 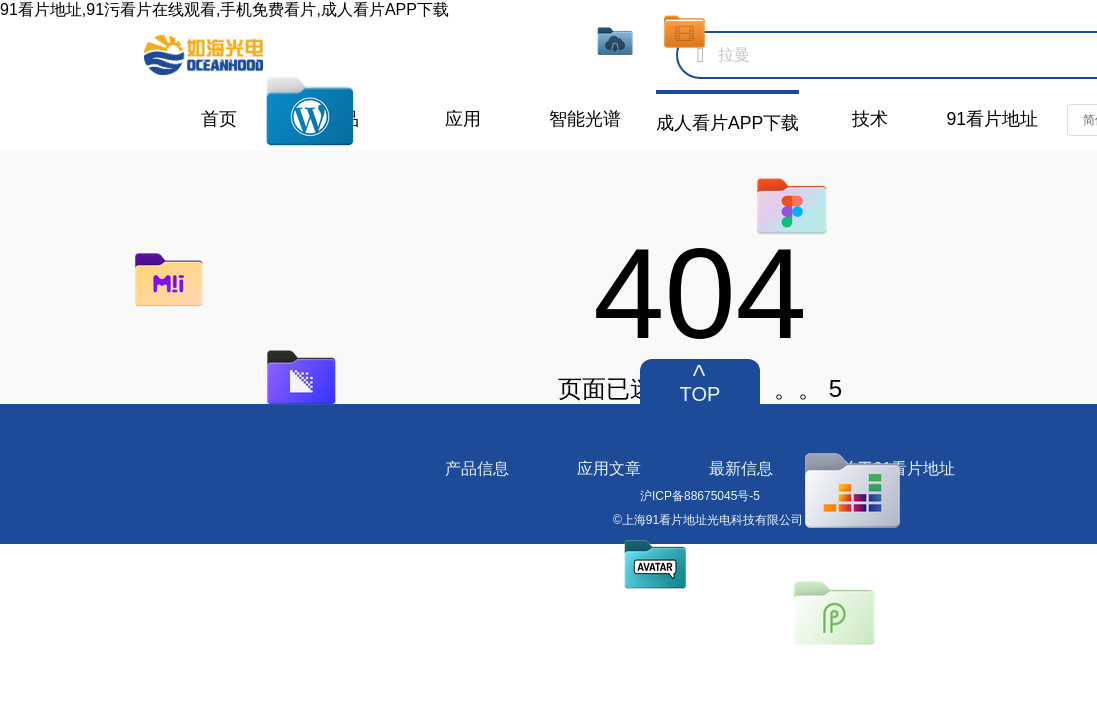 I want to click on open wondershare filmii video projects folder, so click(x=168, y=281).